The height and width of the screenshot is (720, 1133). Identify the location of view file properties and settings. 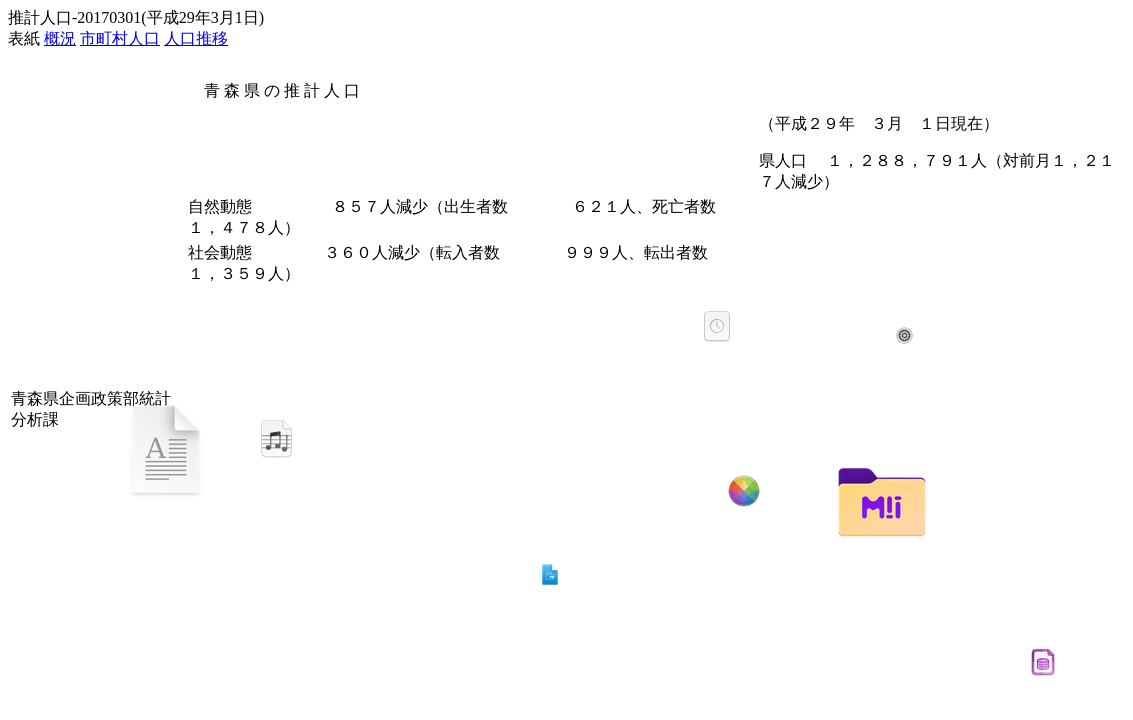
(904, 335).